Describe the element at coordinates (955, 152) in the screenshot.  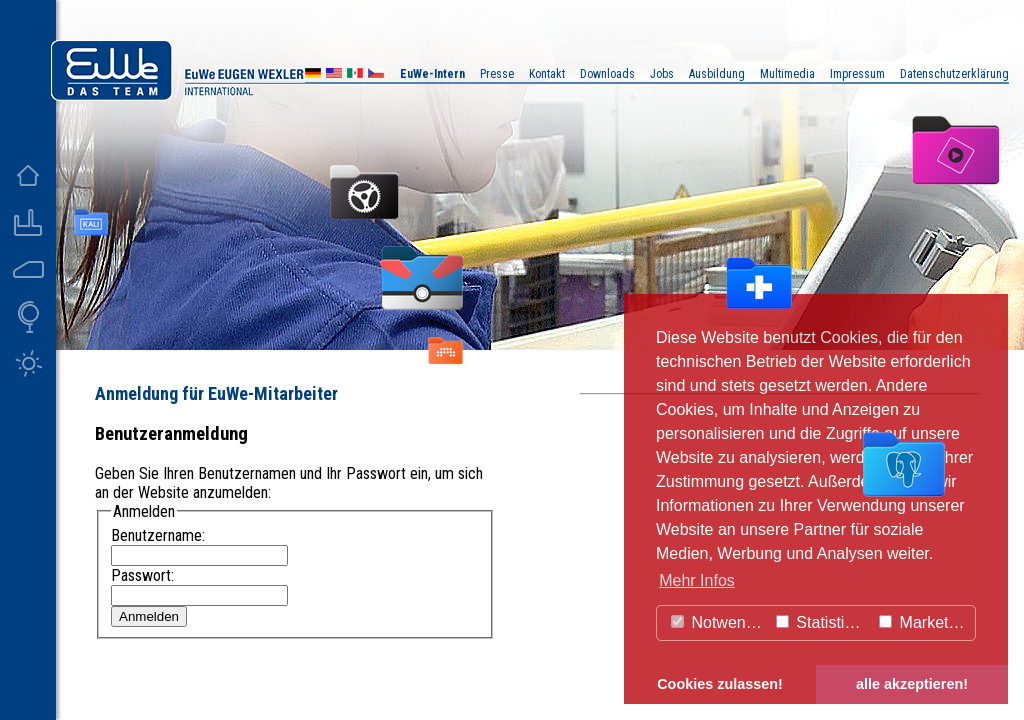
I see `open Adobe Premiere Elements project folder` at that location.